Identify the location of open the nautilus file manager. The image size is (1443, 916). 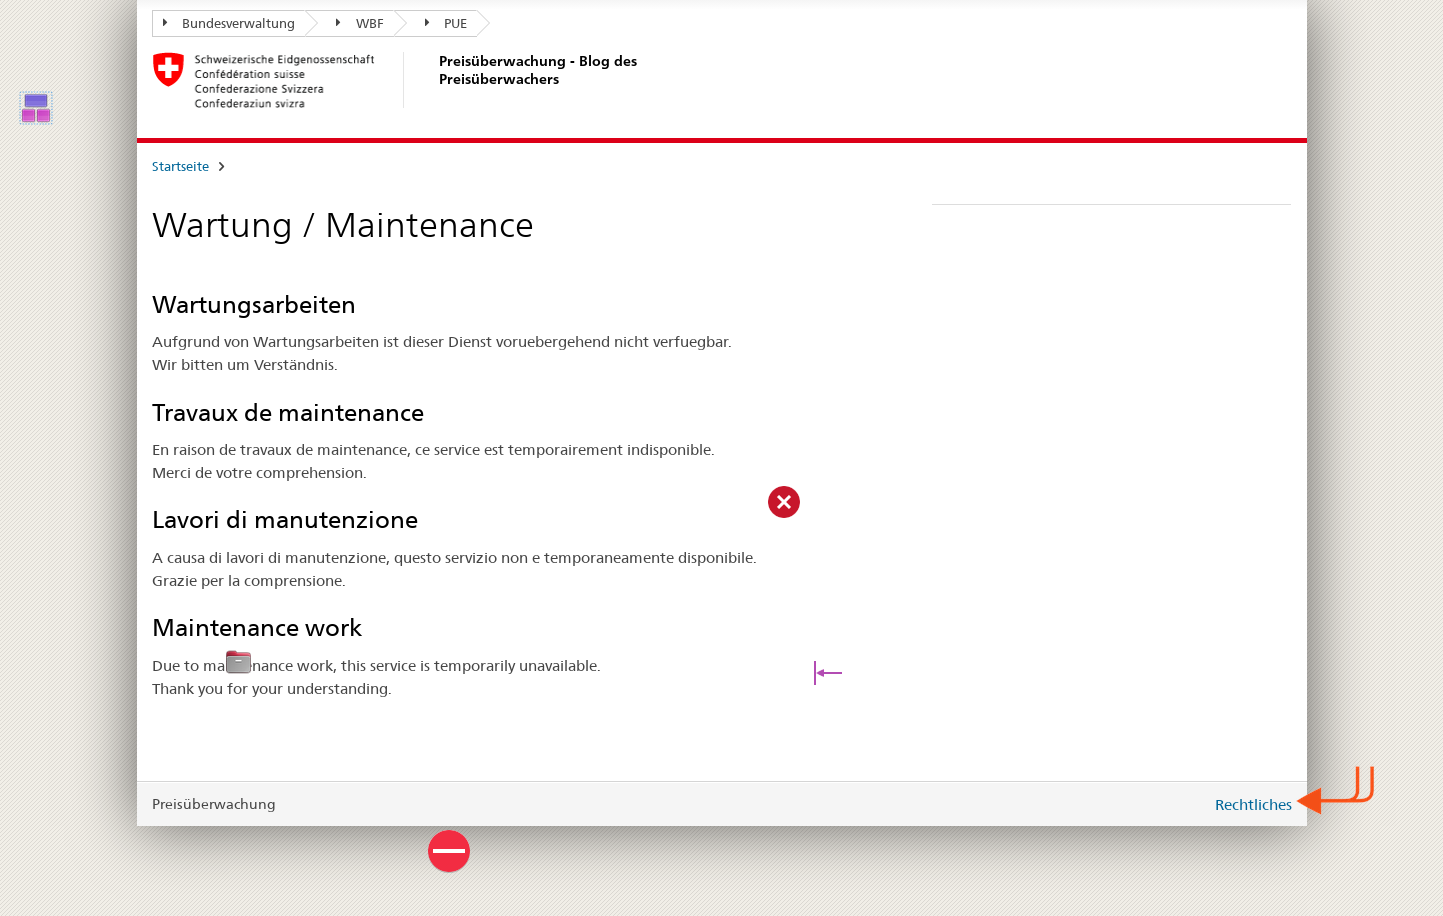
(238, 661).